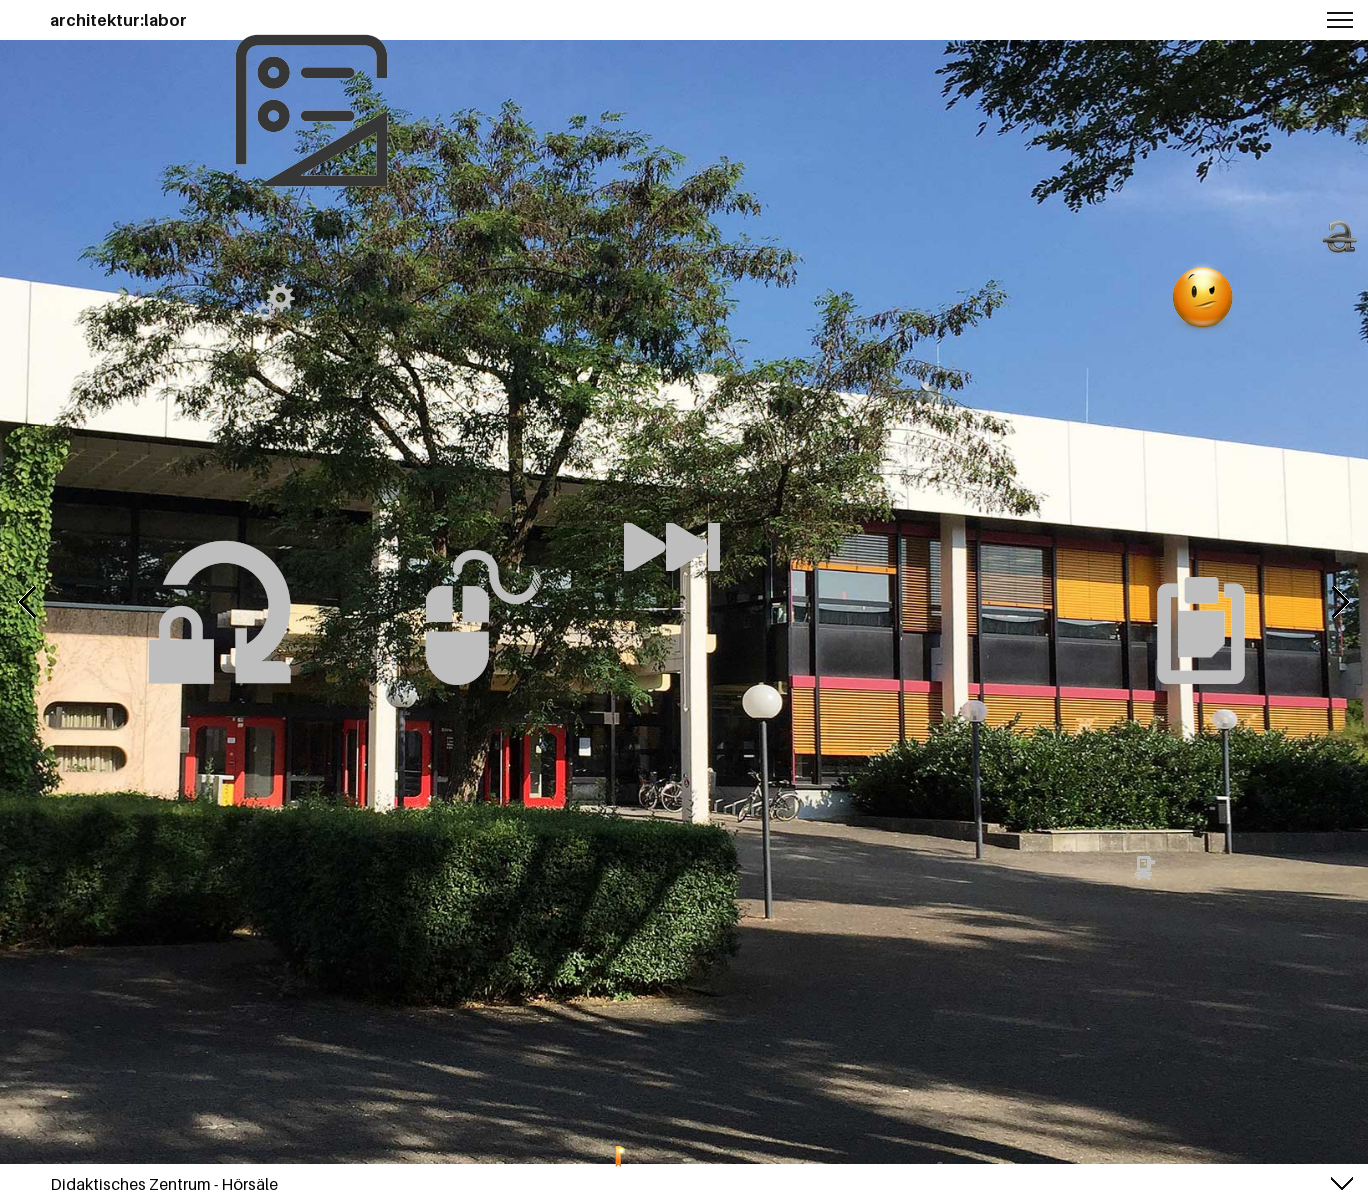  What do you see at coordinates (311, 110) in the screenshot?
I see `open GNOME Glade interface designer` at bounding box center [311, 110].